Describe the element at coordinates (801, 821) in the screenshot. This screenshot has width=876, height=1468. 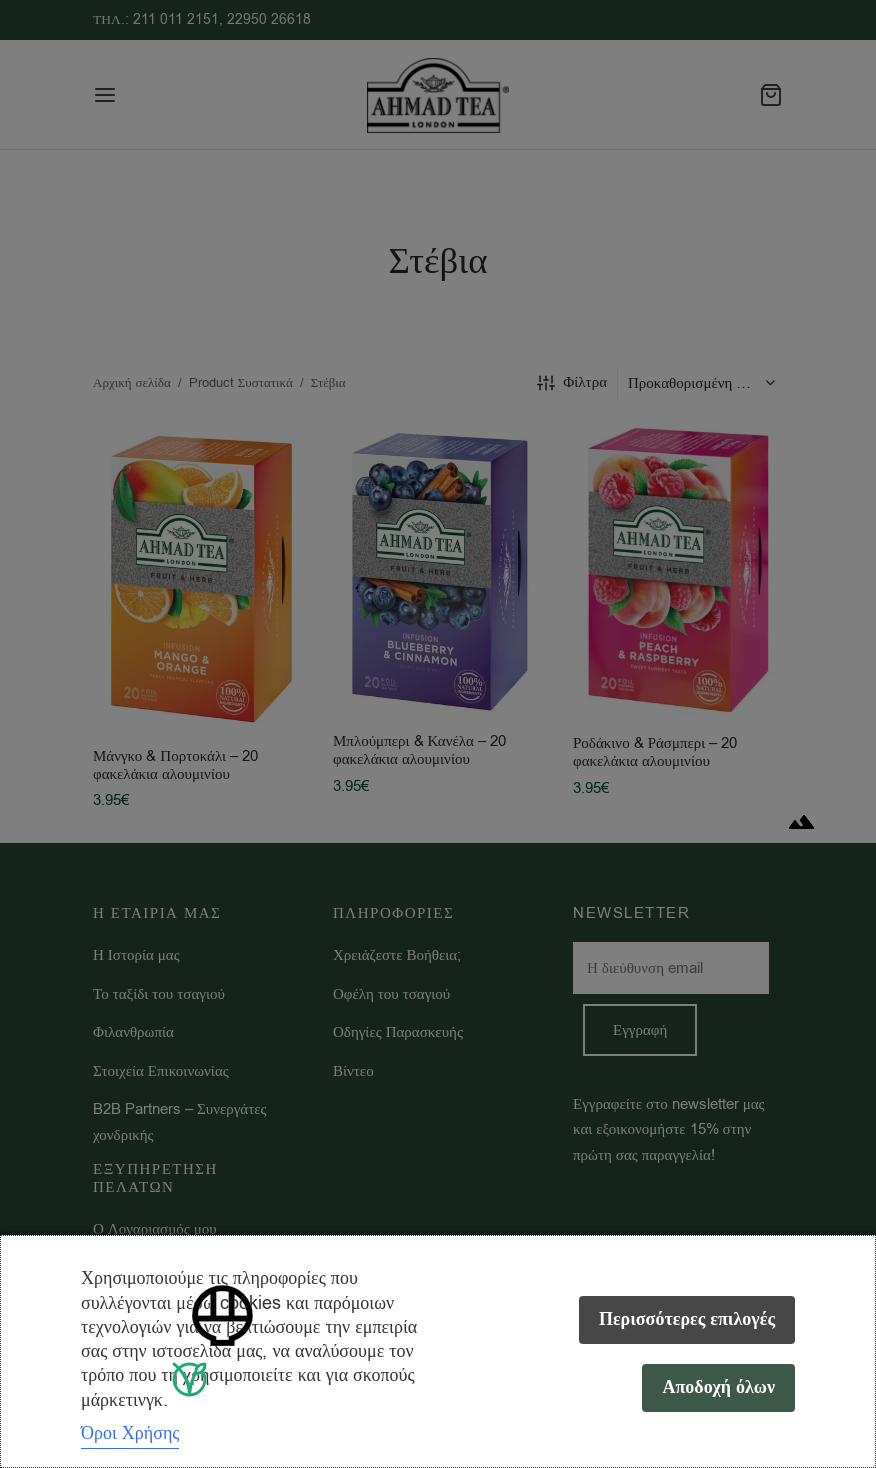
I see `apply a landscape or nature photo filter` at that location.